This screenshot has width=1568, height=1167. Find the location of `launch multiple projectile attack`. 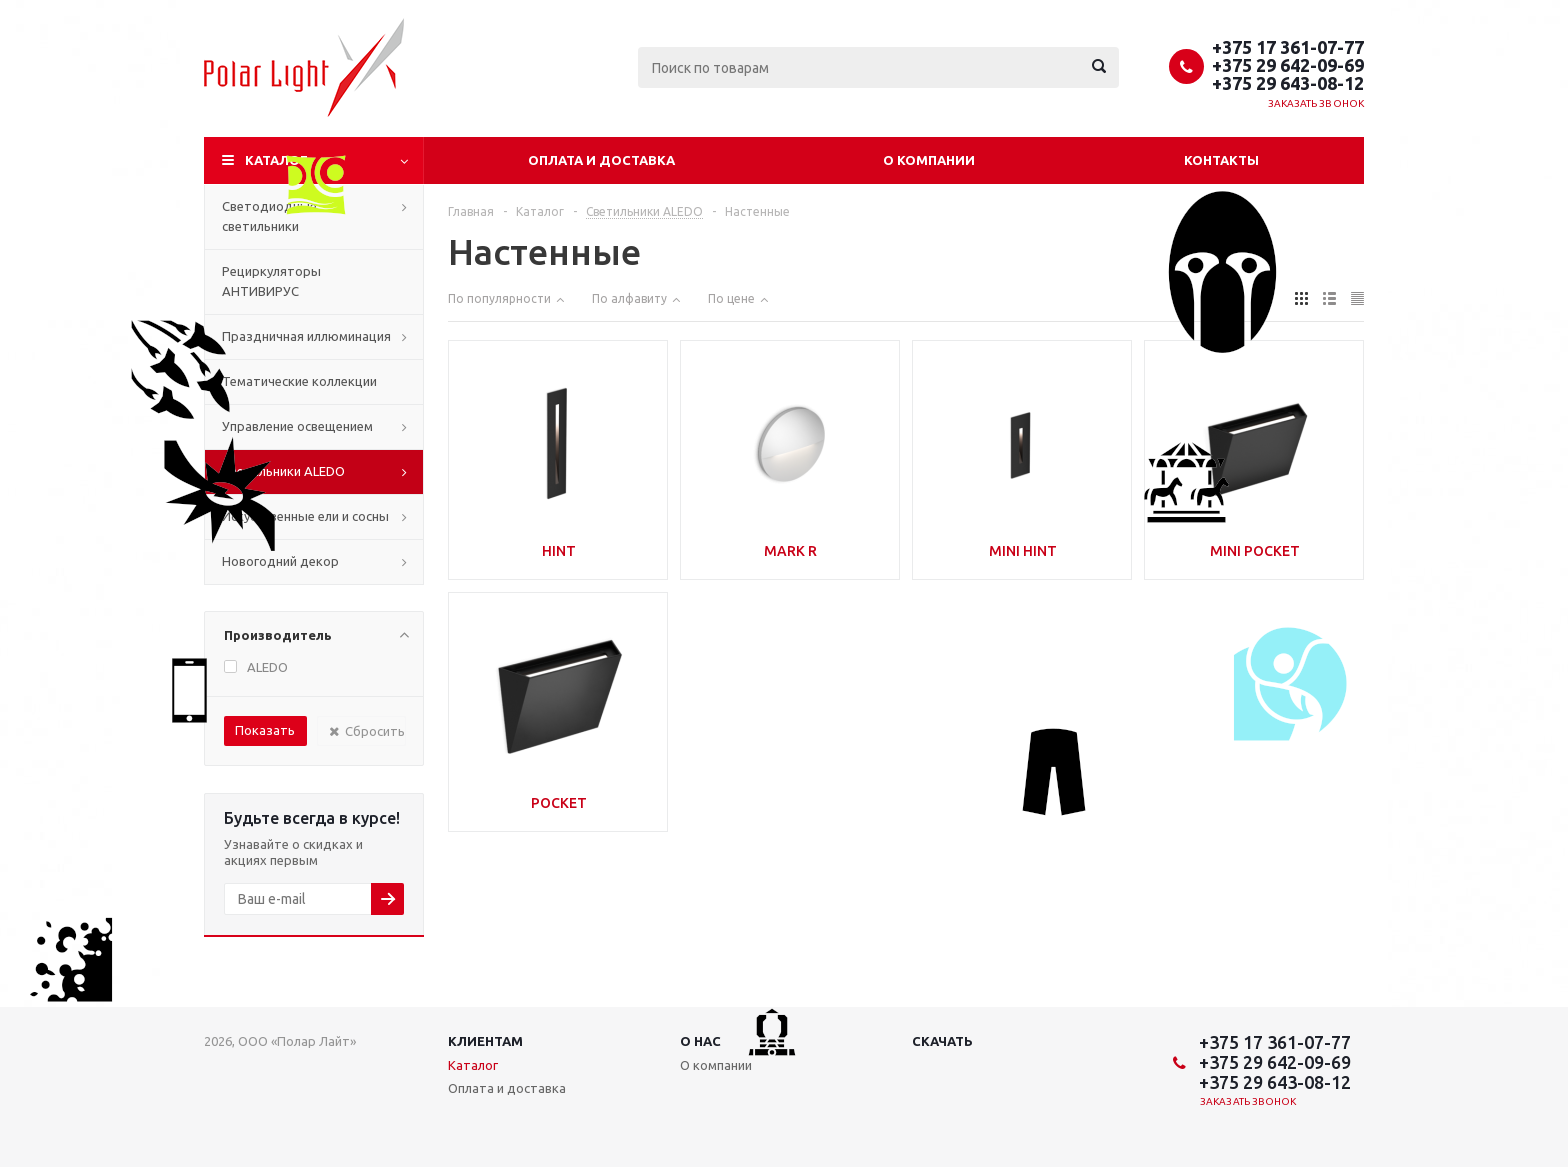

launch multiple projectile attack is located at coordinates (181, 370).